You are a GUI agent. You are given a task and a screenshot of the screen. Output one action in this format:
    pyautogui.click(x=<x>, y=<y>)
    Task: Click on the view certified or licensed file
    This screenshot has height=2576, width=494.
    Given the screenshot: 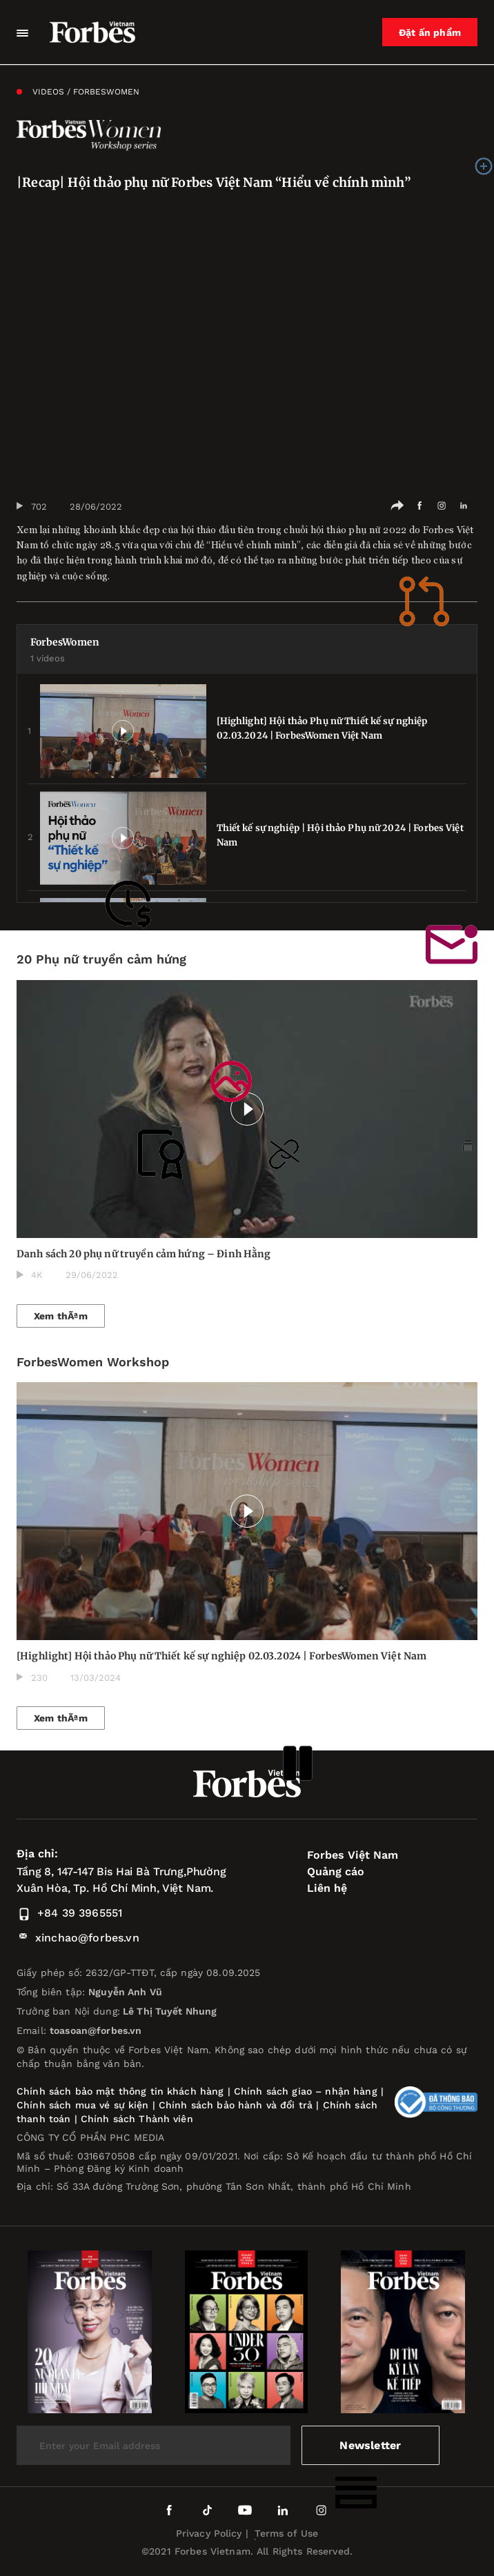 What is the action you would take?
    pyautogui.click(x=159, y=1155)
    